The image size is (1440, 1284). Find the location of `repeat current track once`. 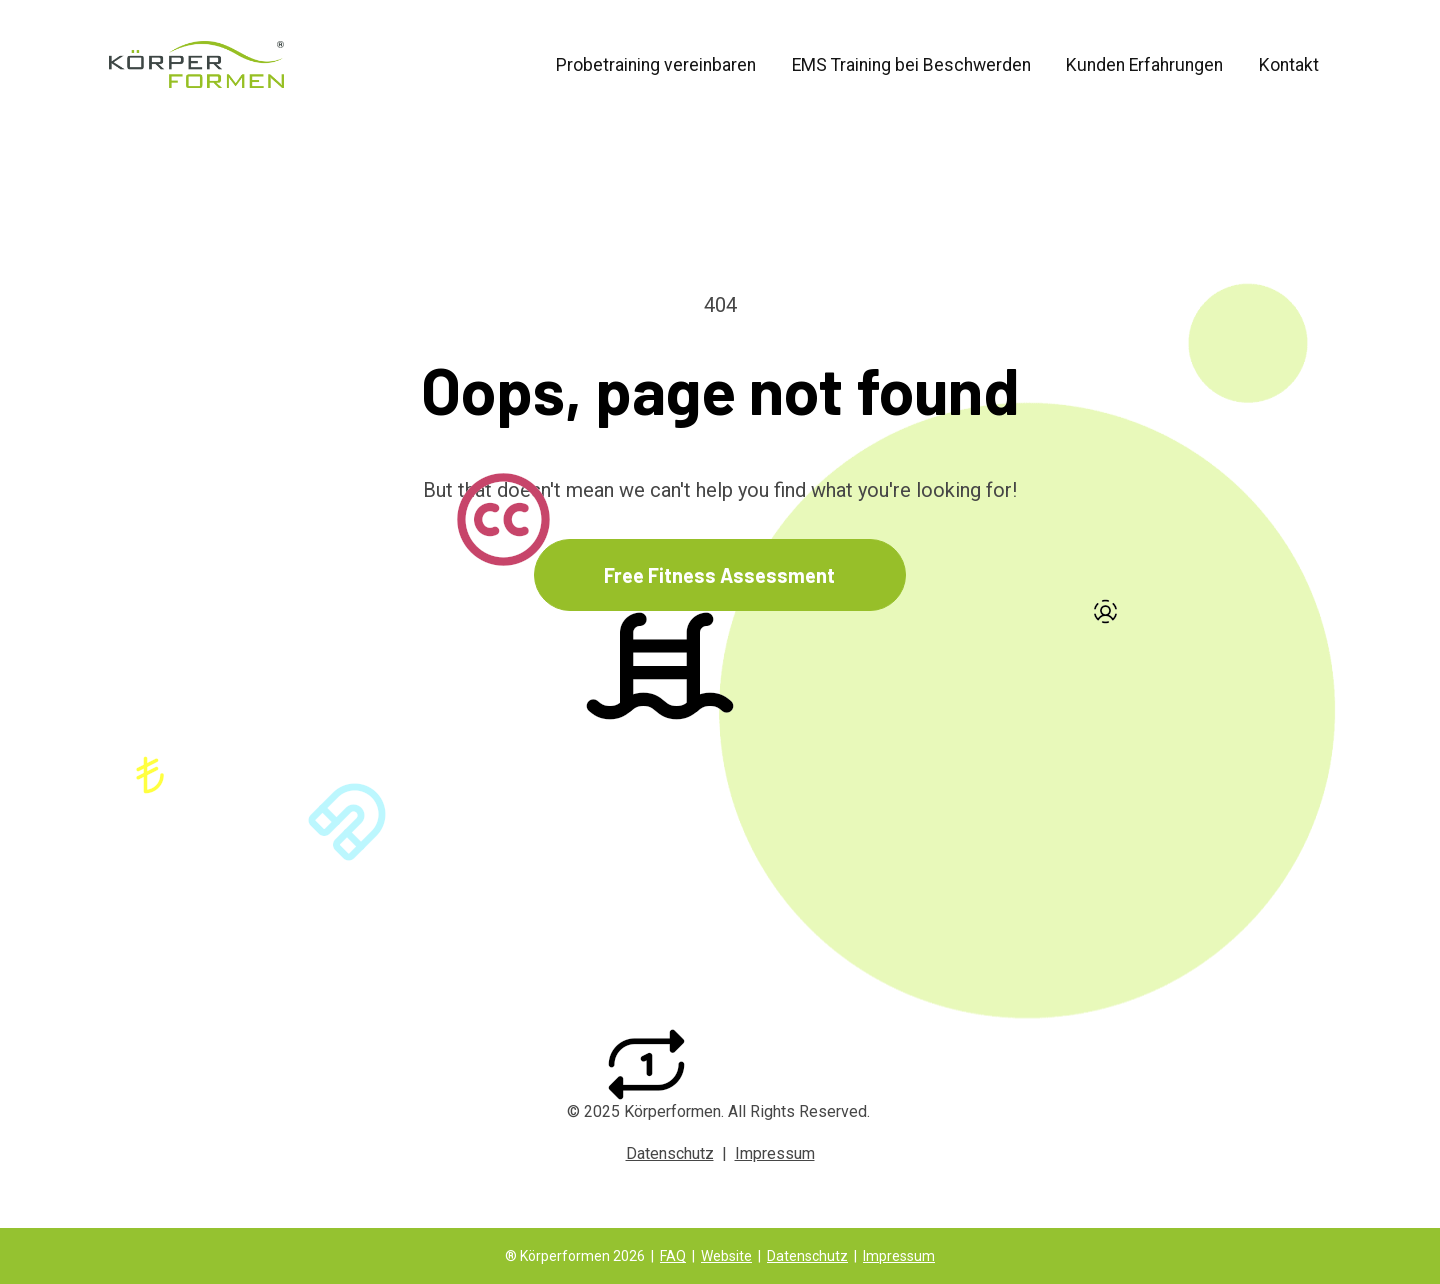

repeat current track once is located at coordinates (646, 1064).